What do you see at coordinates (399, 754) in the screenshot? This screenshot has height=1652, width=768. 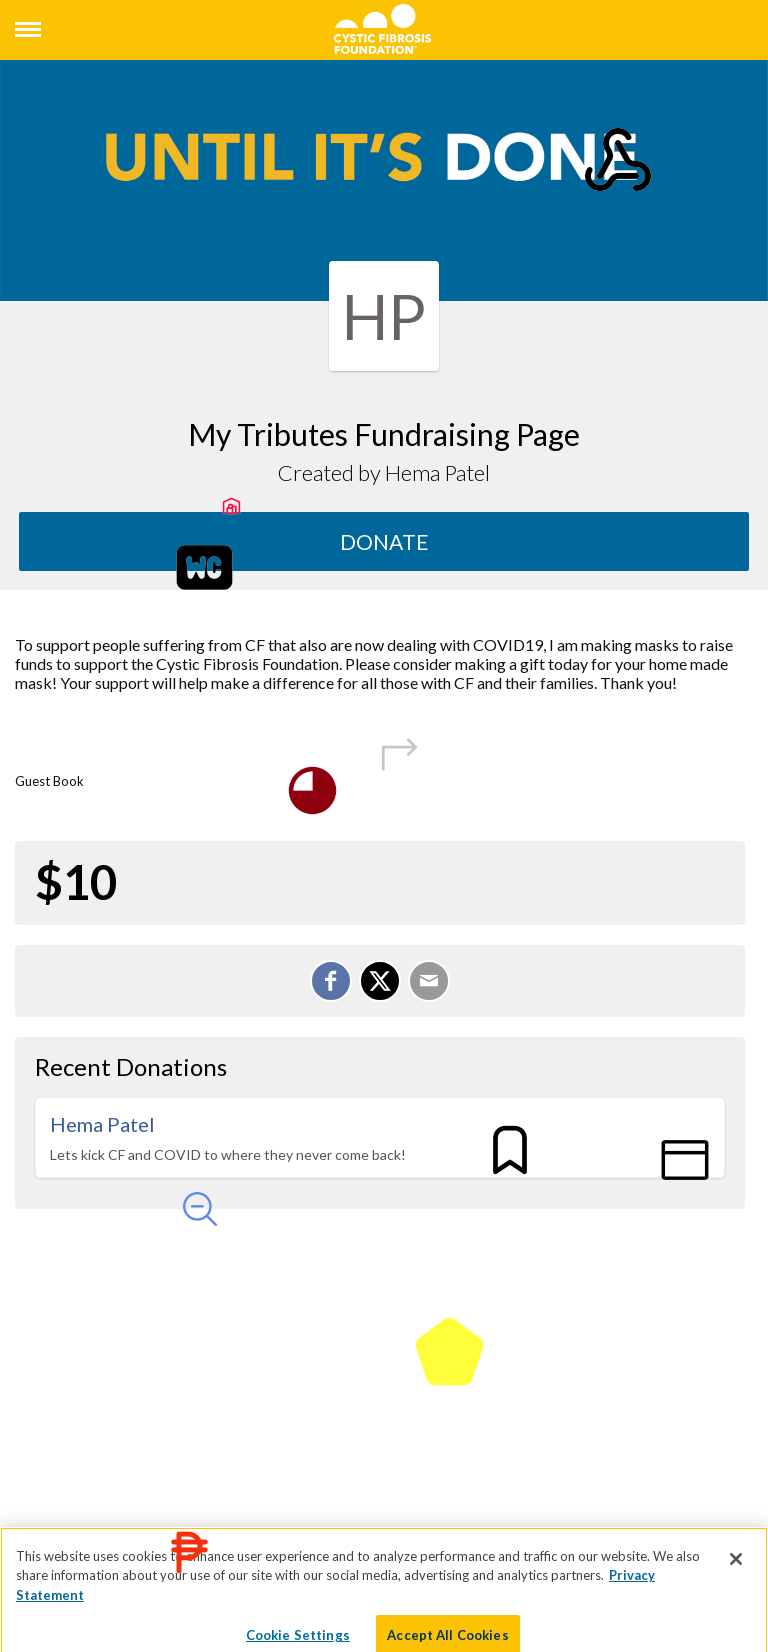 I see `forward or share content` at bounding box center [399, 754].